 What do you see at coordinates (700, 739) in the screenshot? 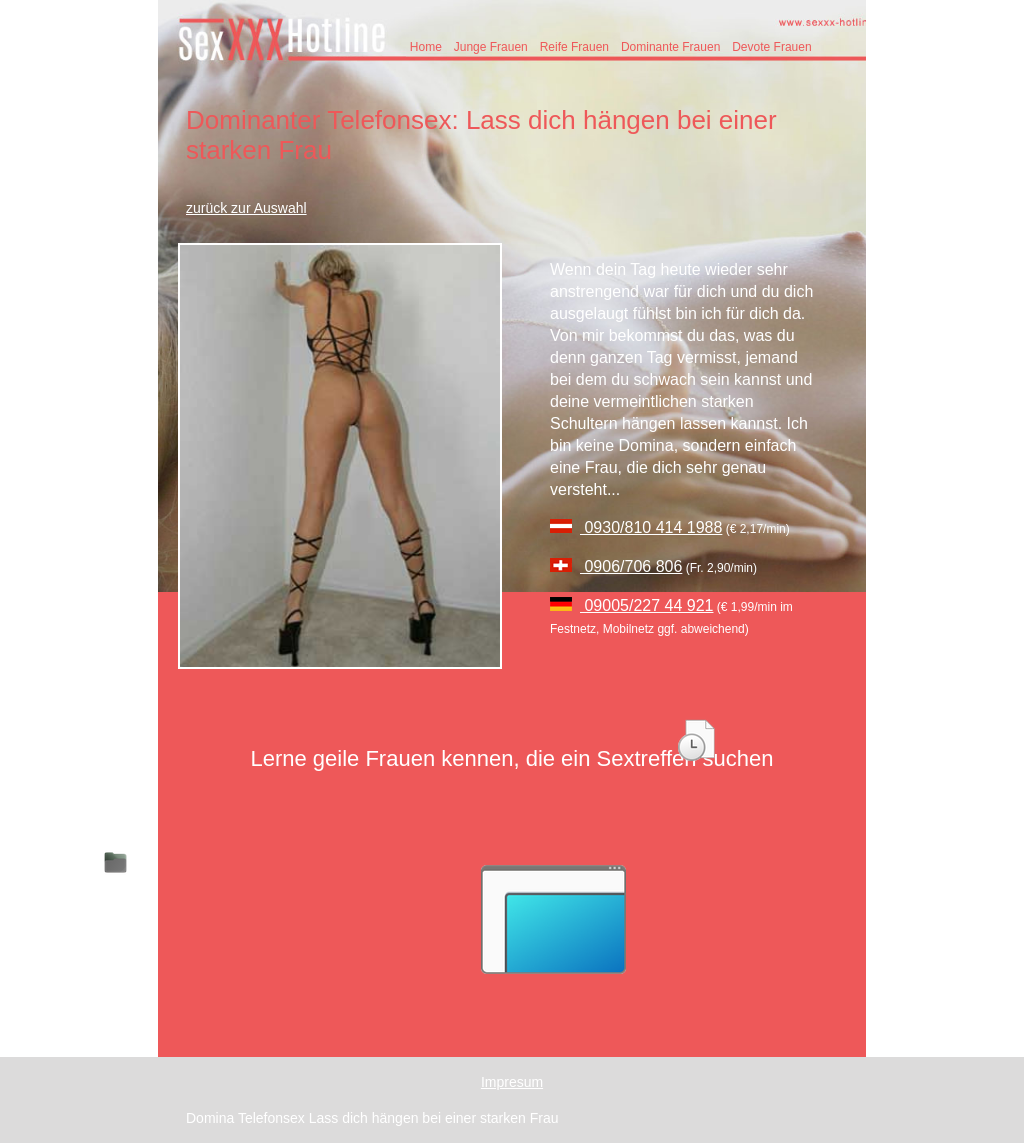
I see `view file history or previous versions` at bounding box center [700, 739].